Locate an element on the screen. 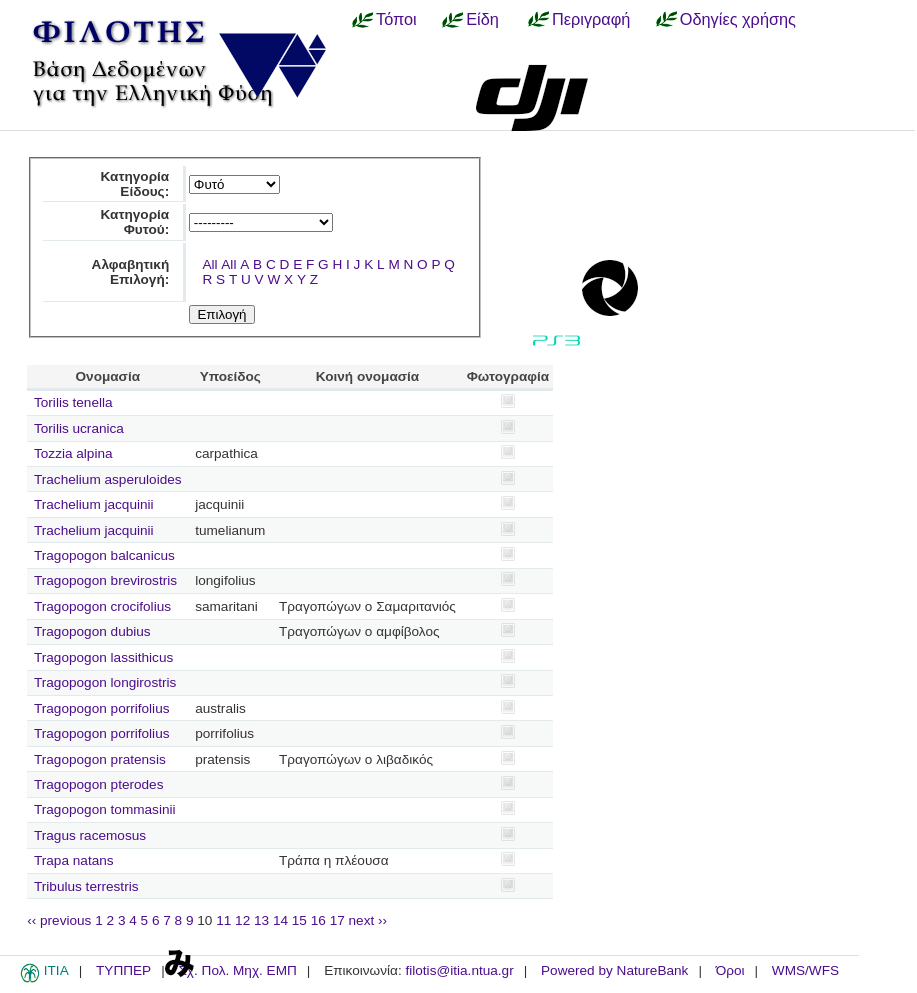 This screenshot has height=993, width=917. PlayStation 3 brand logo is located at coordinates (556, 340).